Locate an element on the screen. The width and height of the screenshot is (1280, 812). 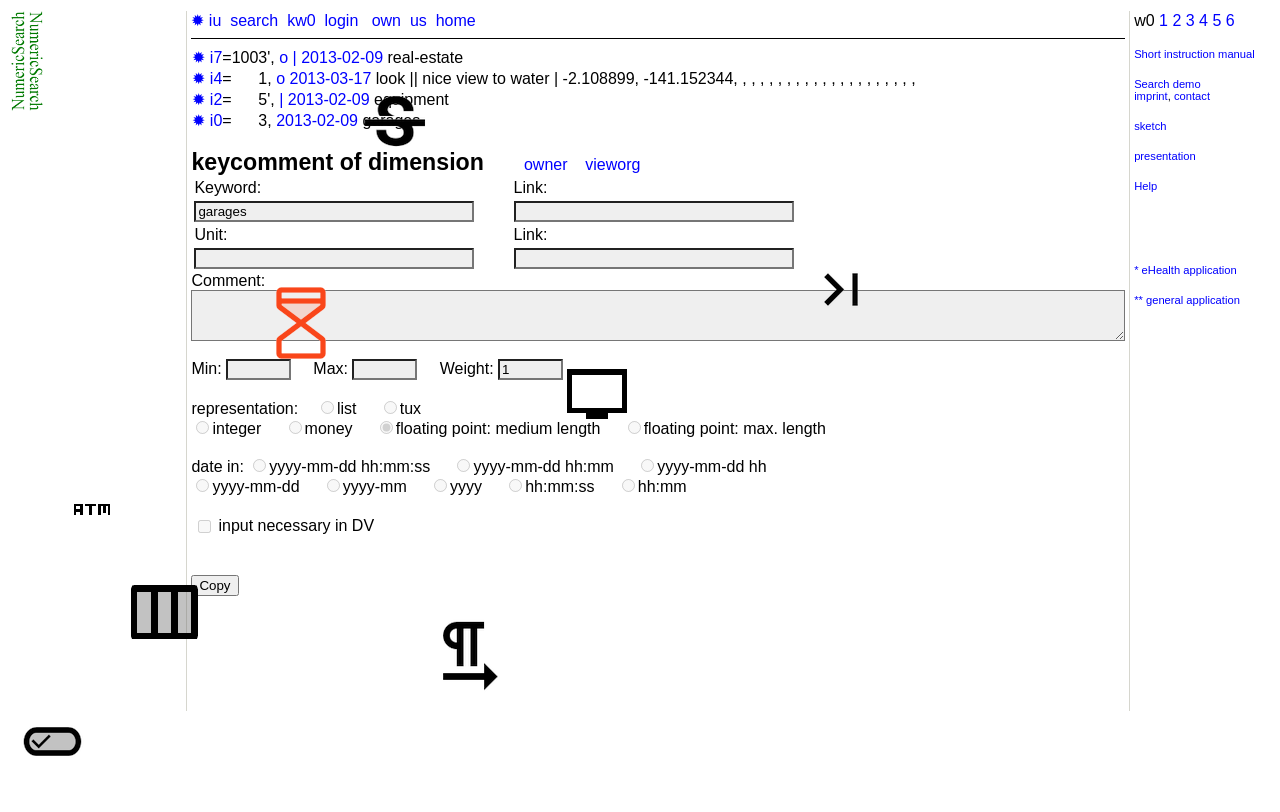
switch to week view in a calendar is located at coordinates (164, 612).